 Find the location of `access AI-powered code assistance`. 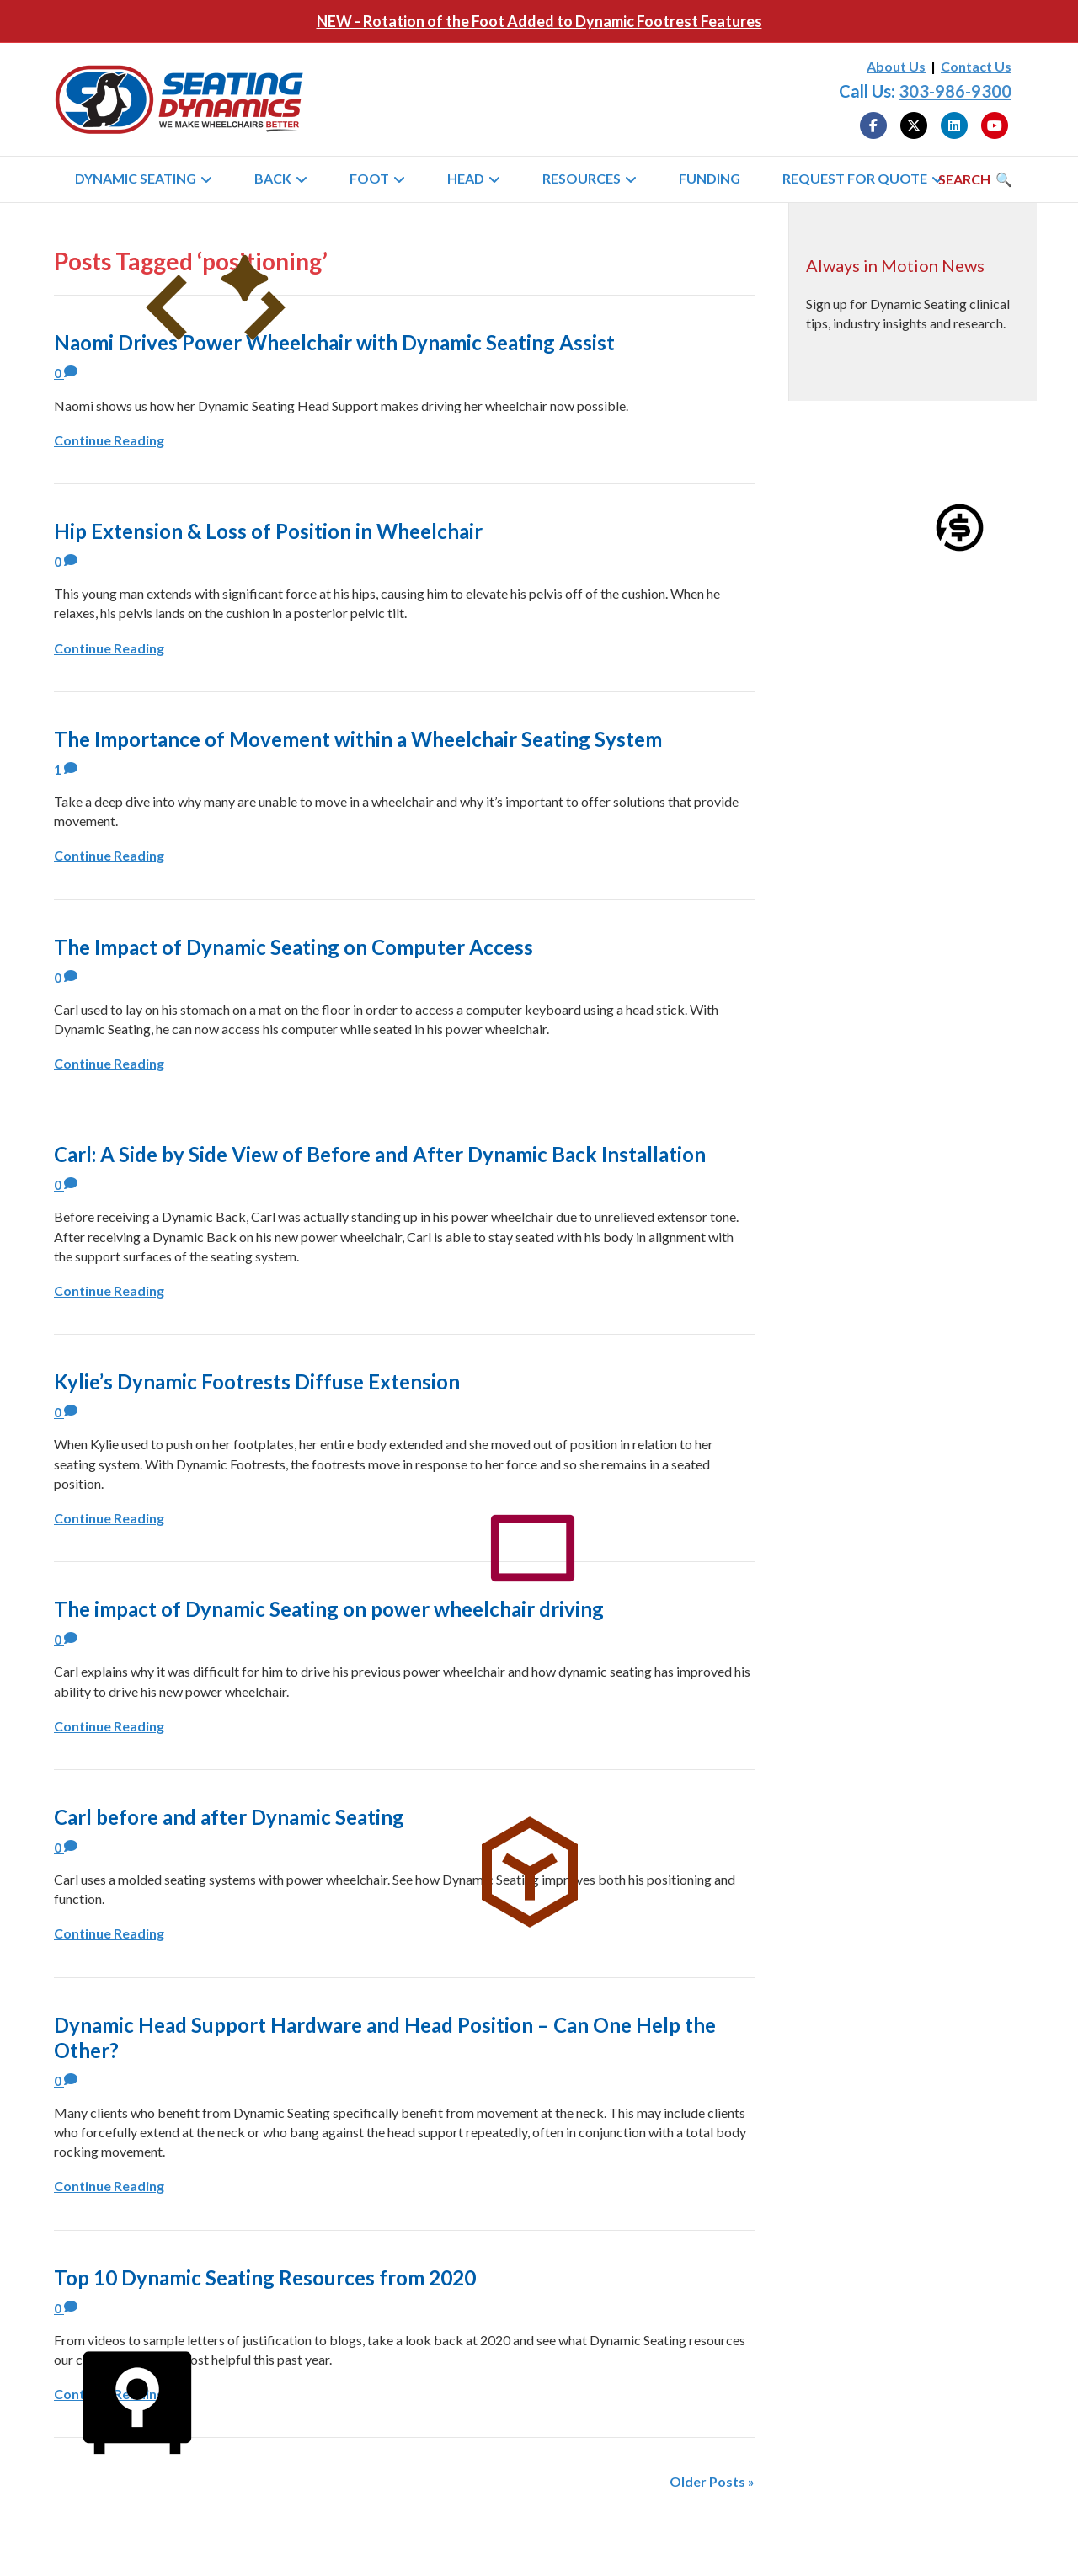

access AI-powered code assistance is located at coordinates (216, 307).